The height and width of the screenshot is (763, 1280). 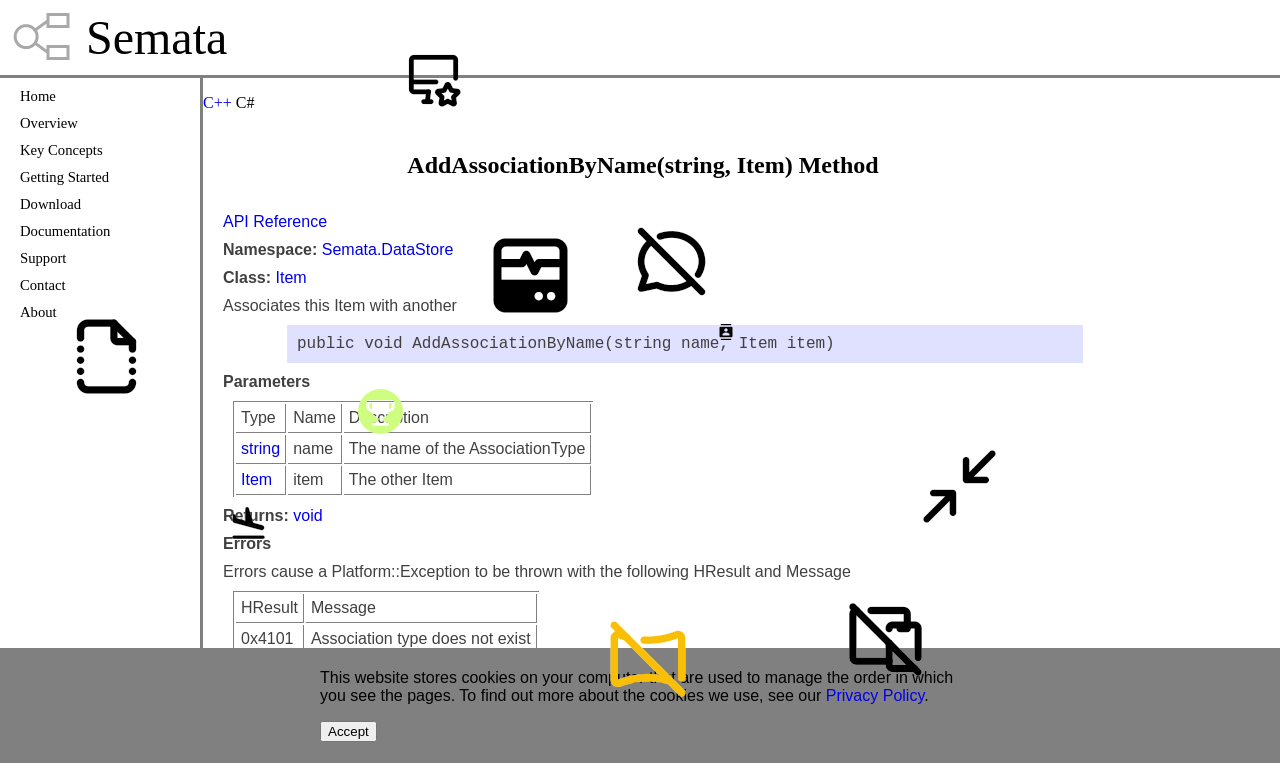 I want to click on devices are disconnected or unavailable, so click(x=885, y=639).